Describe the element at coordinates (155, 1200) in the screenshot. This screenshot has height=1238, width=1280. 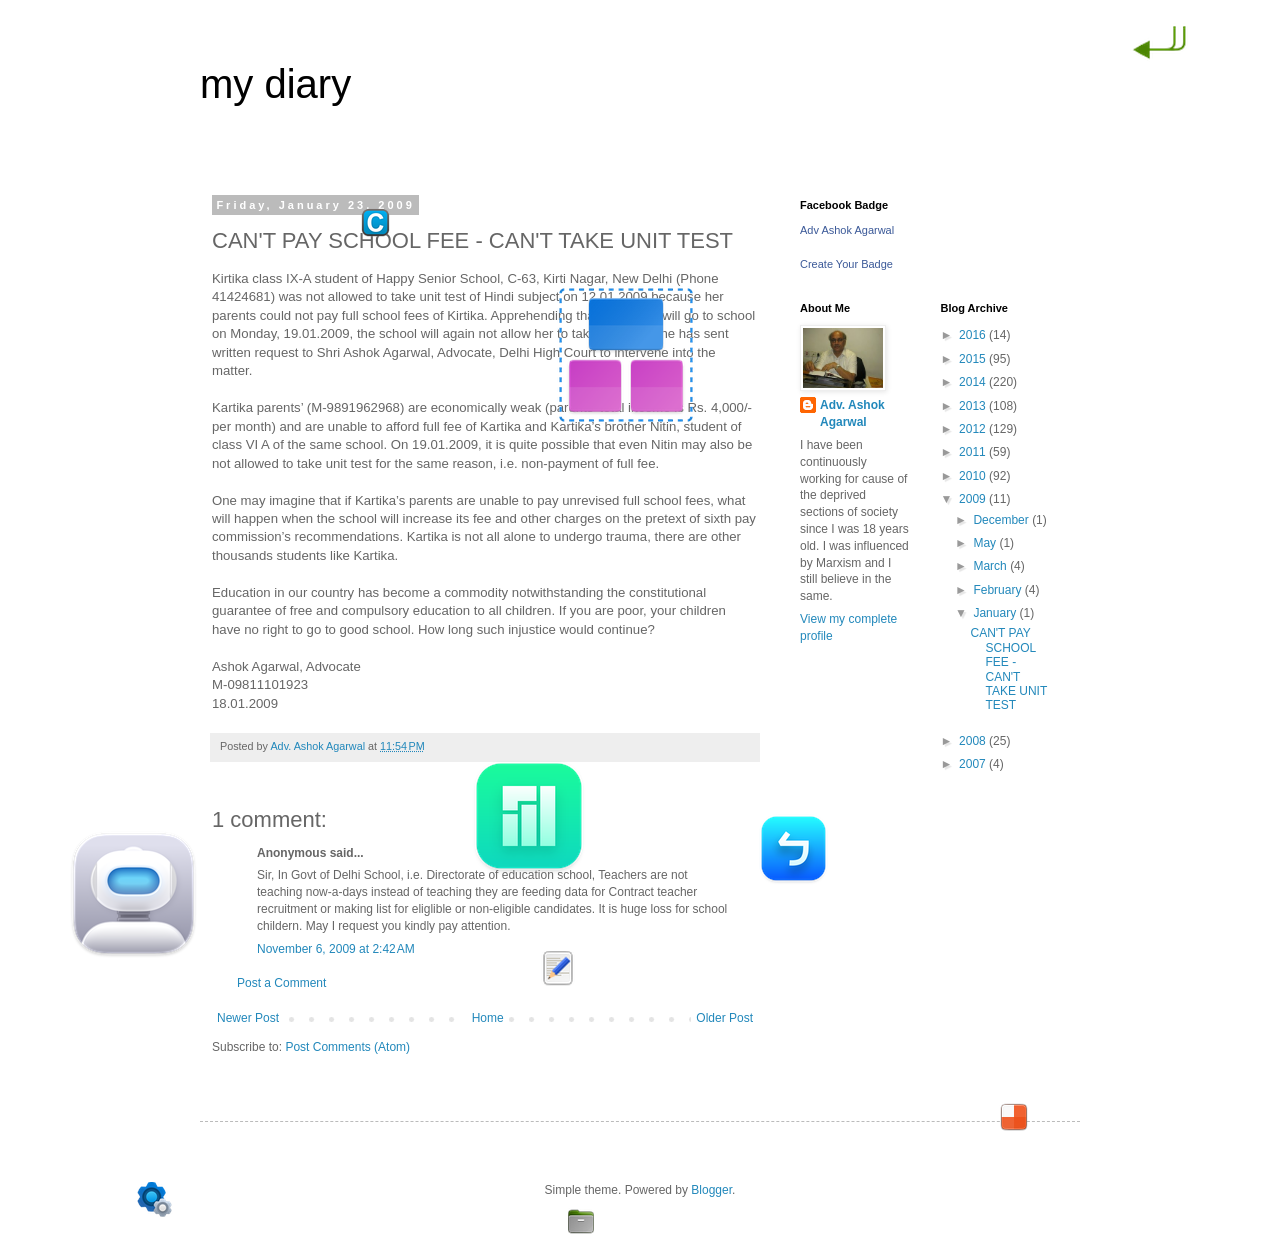
I see `open system settings` at that location.